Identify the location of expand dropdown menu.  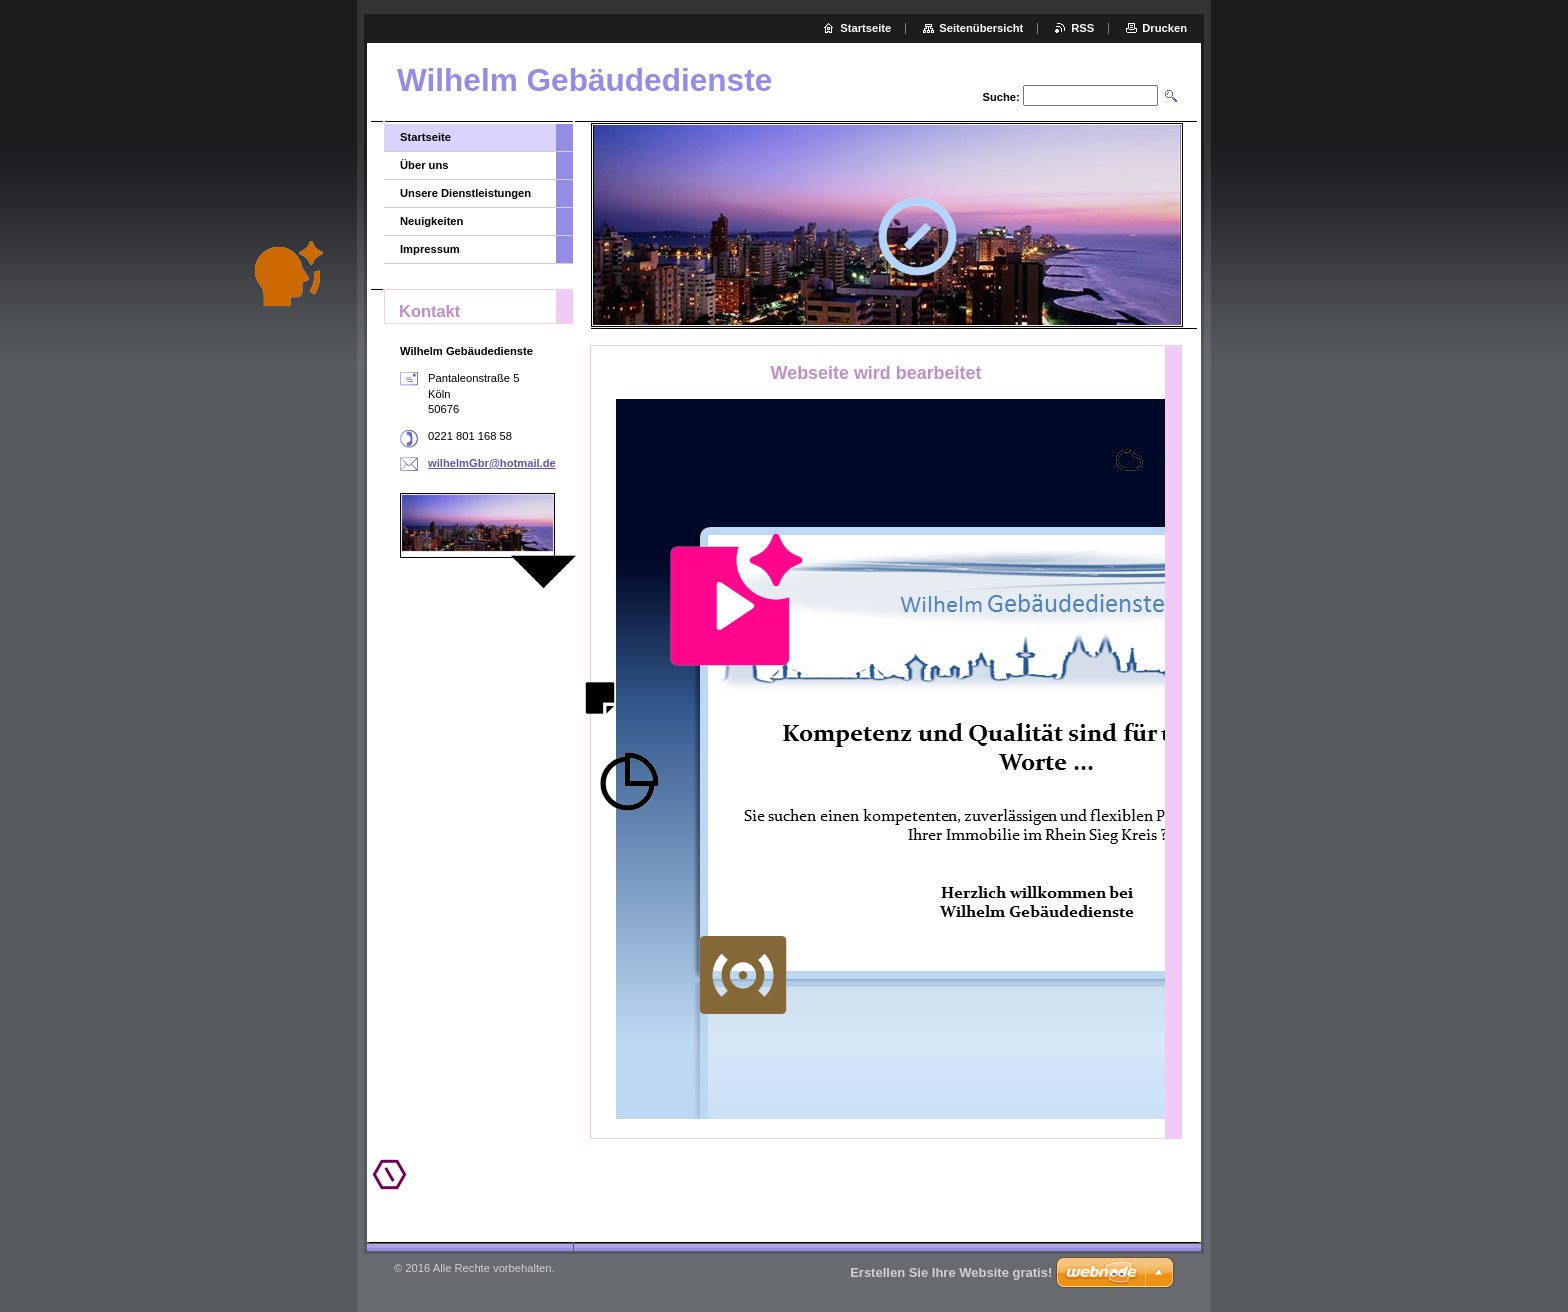
(543, 566).